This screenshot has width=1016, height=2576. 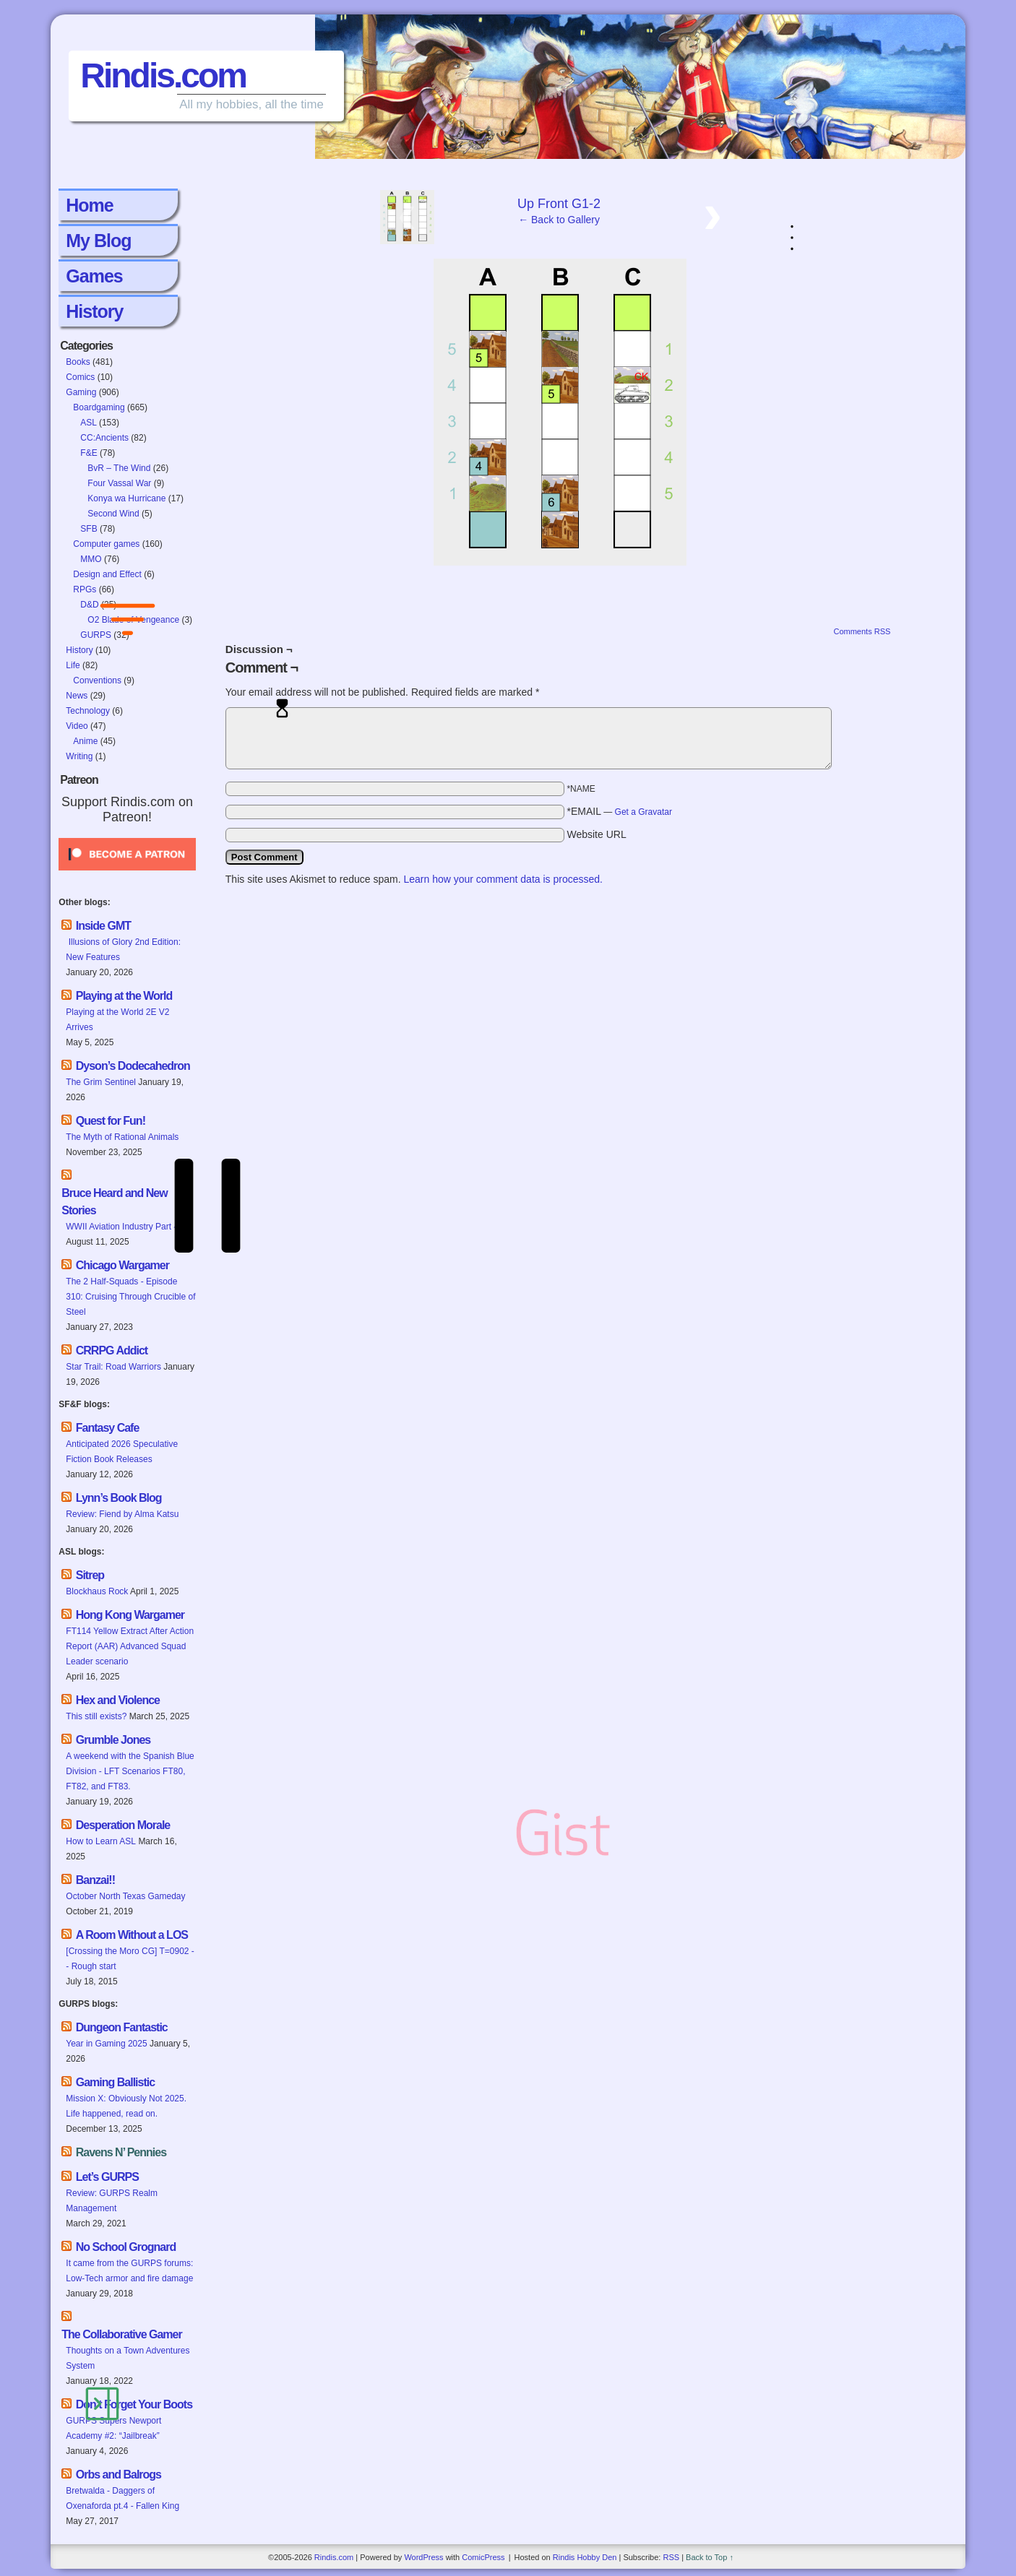 I want to click on collapse the sidebar panel, so click(x=102, y=2403).